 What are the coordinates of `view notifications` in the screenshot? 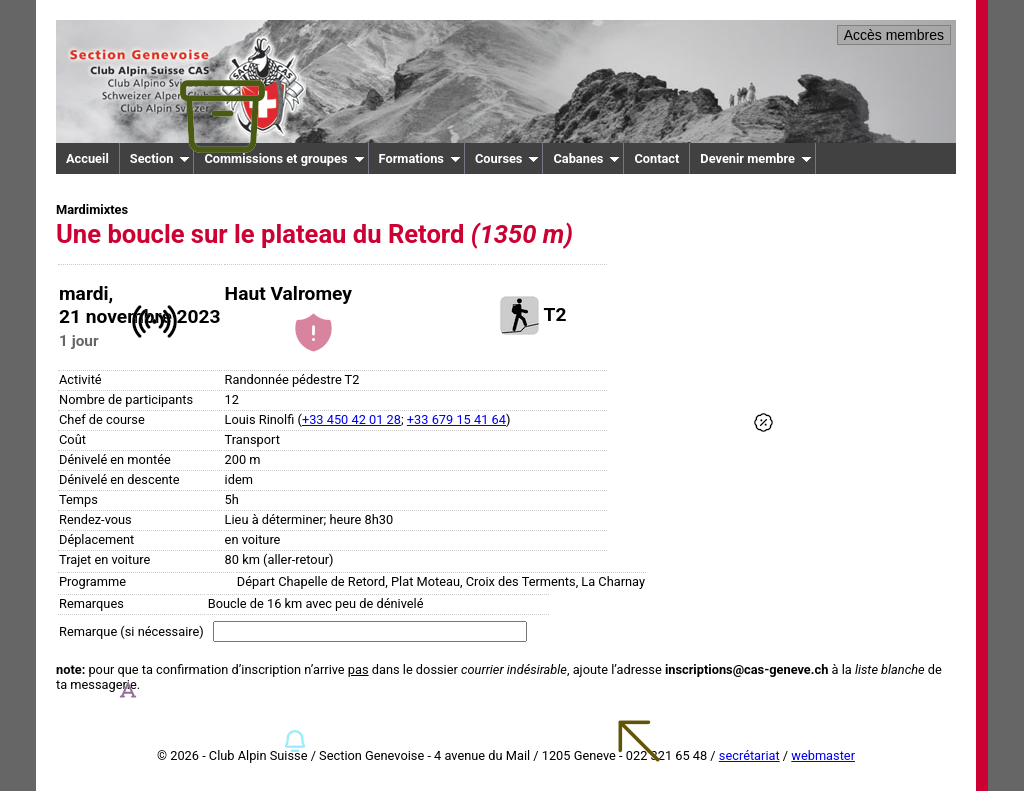 It's located at (295, 741).